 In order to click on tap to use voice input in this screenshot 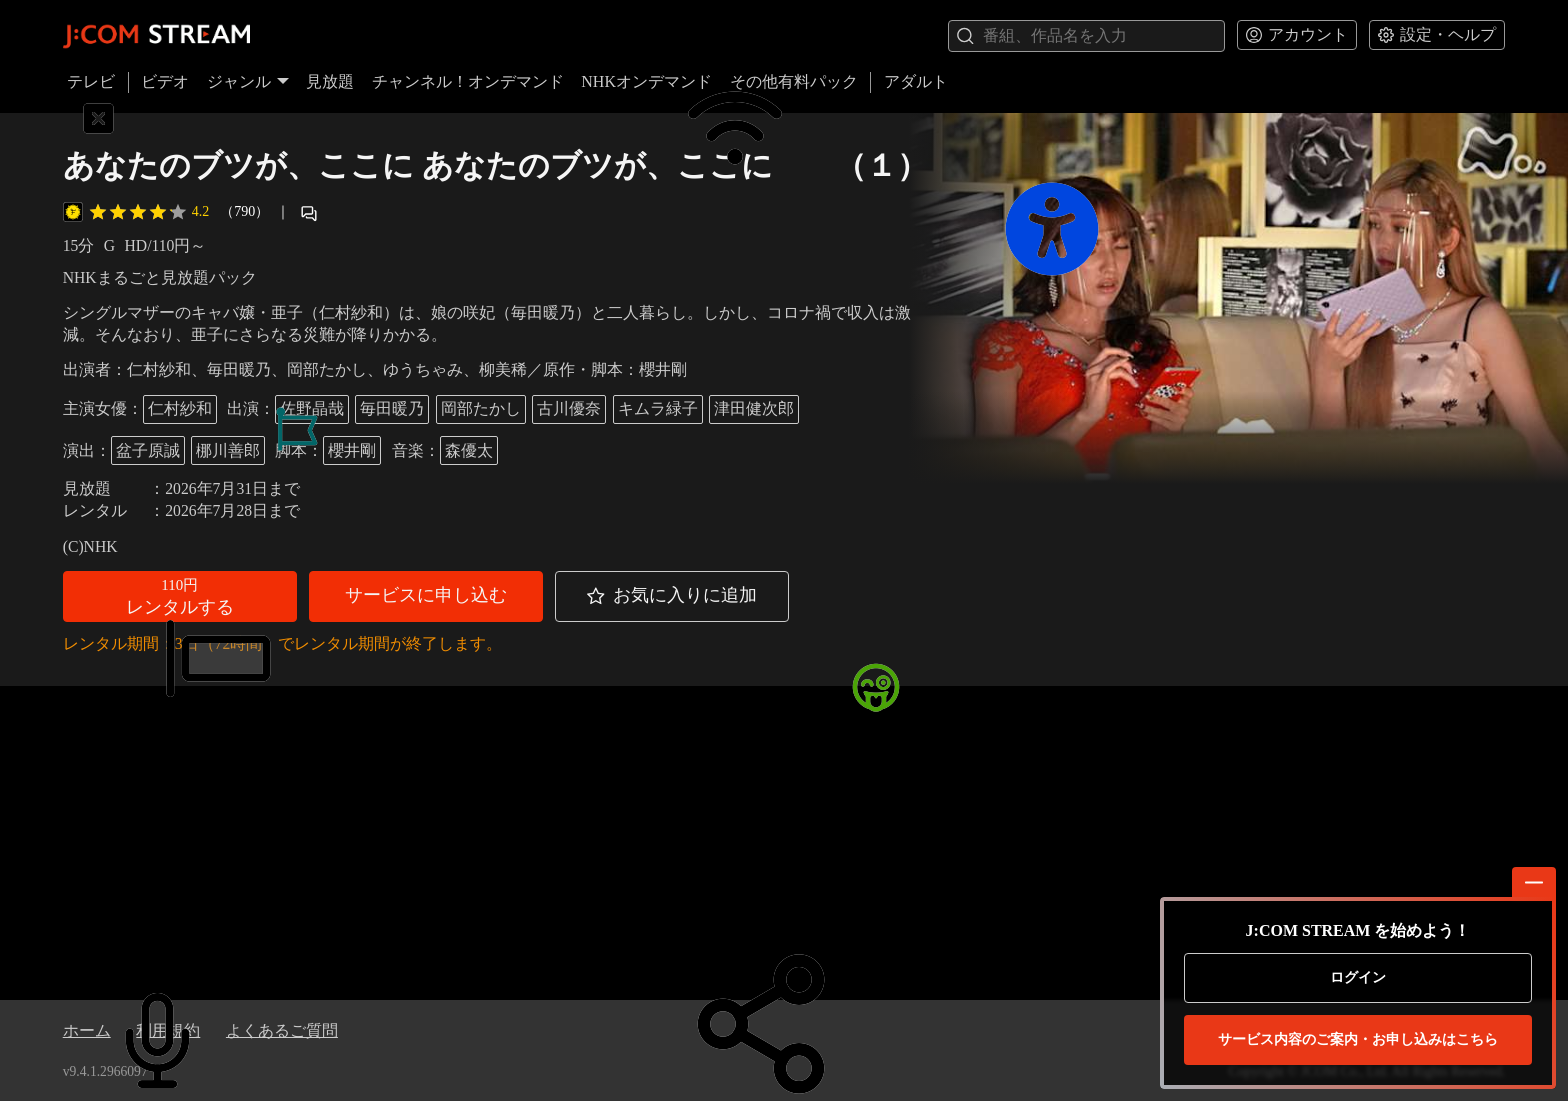, I will do `click(157, 1040)`.